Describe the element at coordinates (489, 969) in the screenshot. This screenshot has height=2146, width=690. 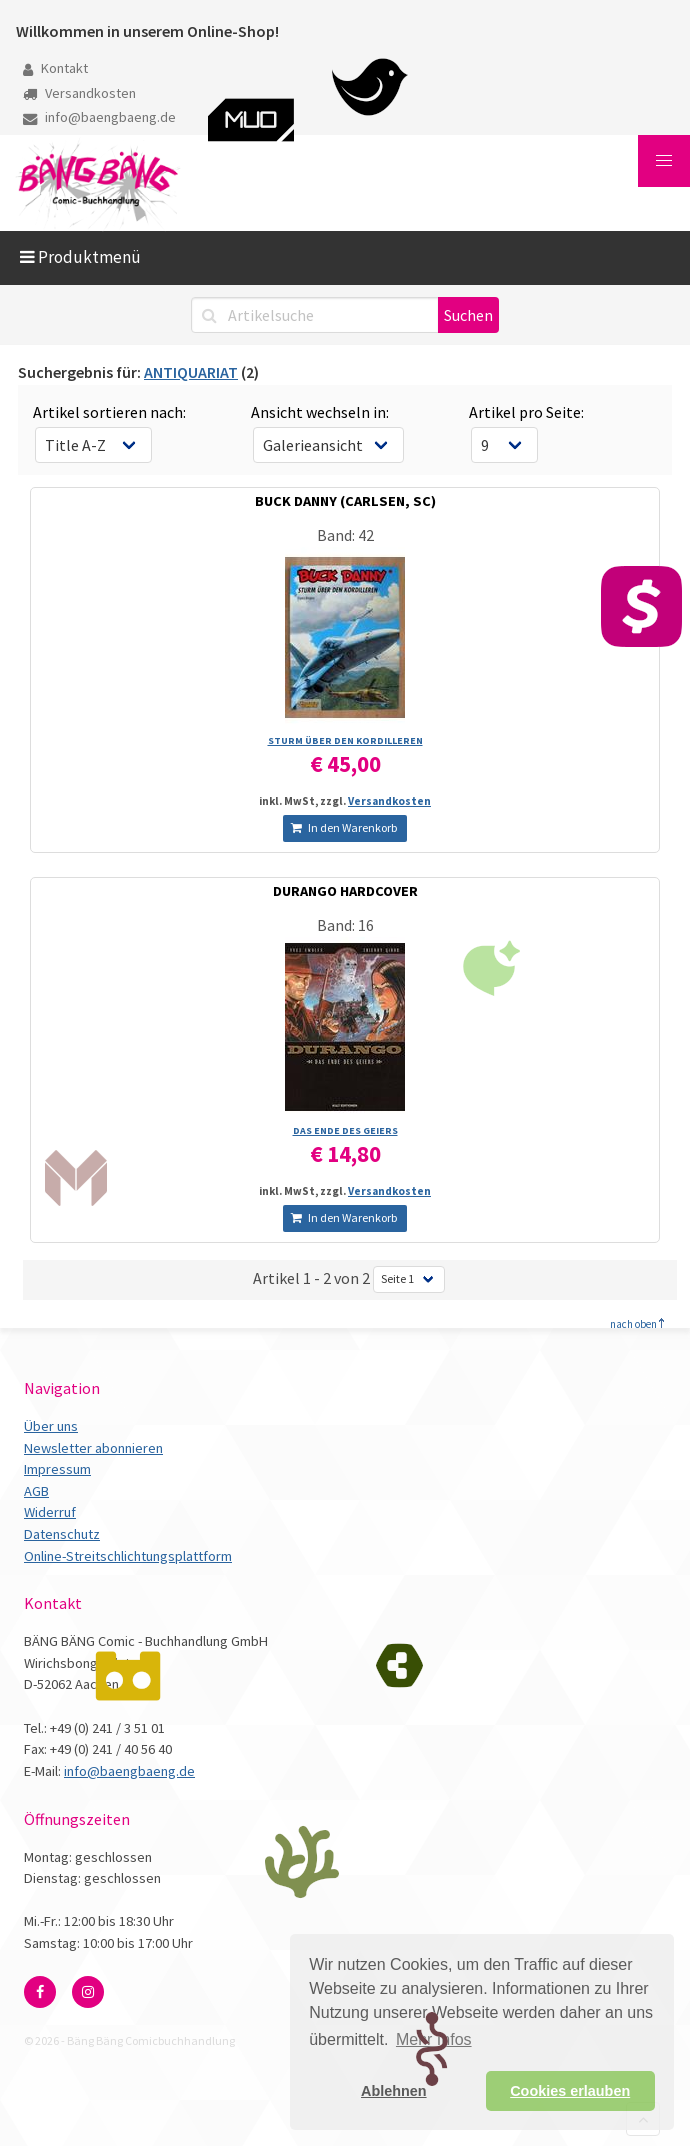
I see `start a conversation with AI assistant` at that location.